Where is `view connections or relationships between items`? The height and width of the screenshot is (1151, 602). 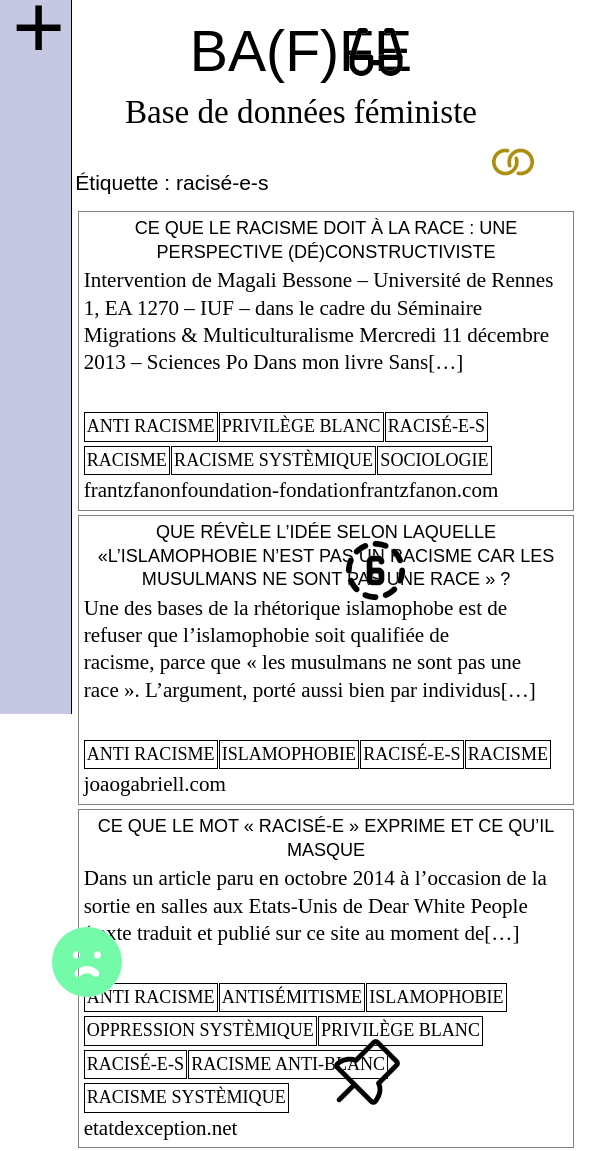
view connections or relationships between items is located at coordinates (513, 162).